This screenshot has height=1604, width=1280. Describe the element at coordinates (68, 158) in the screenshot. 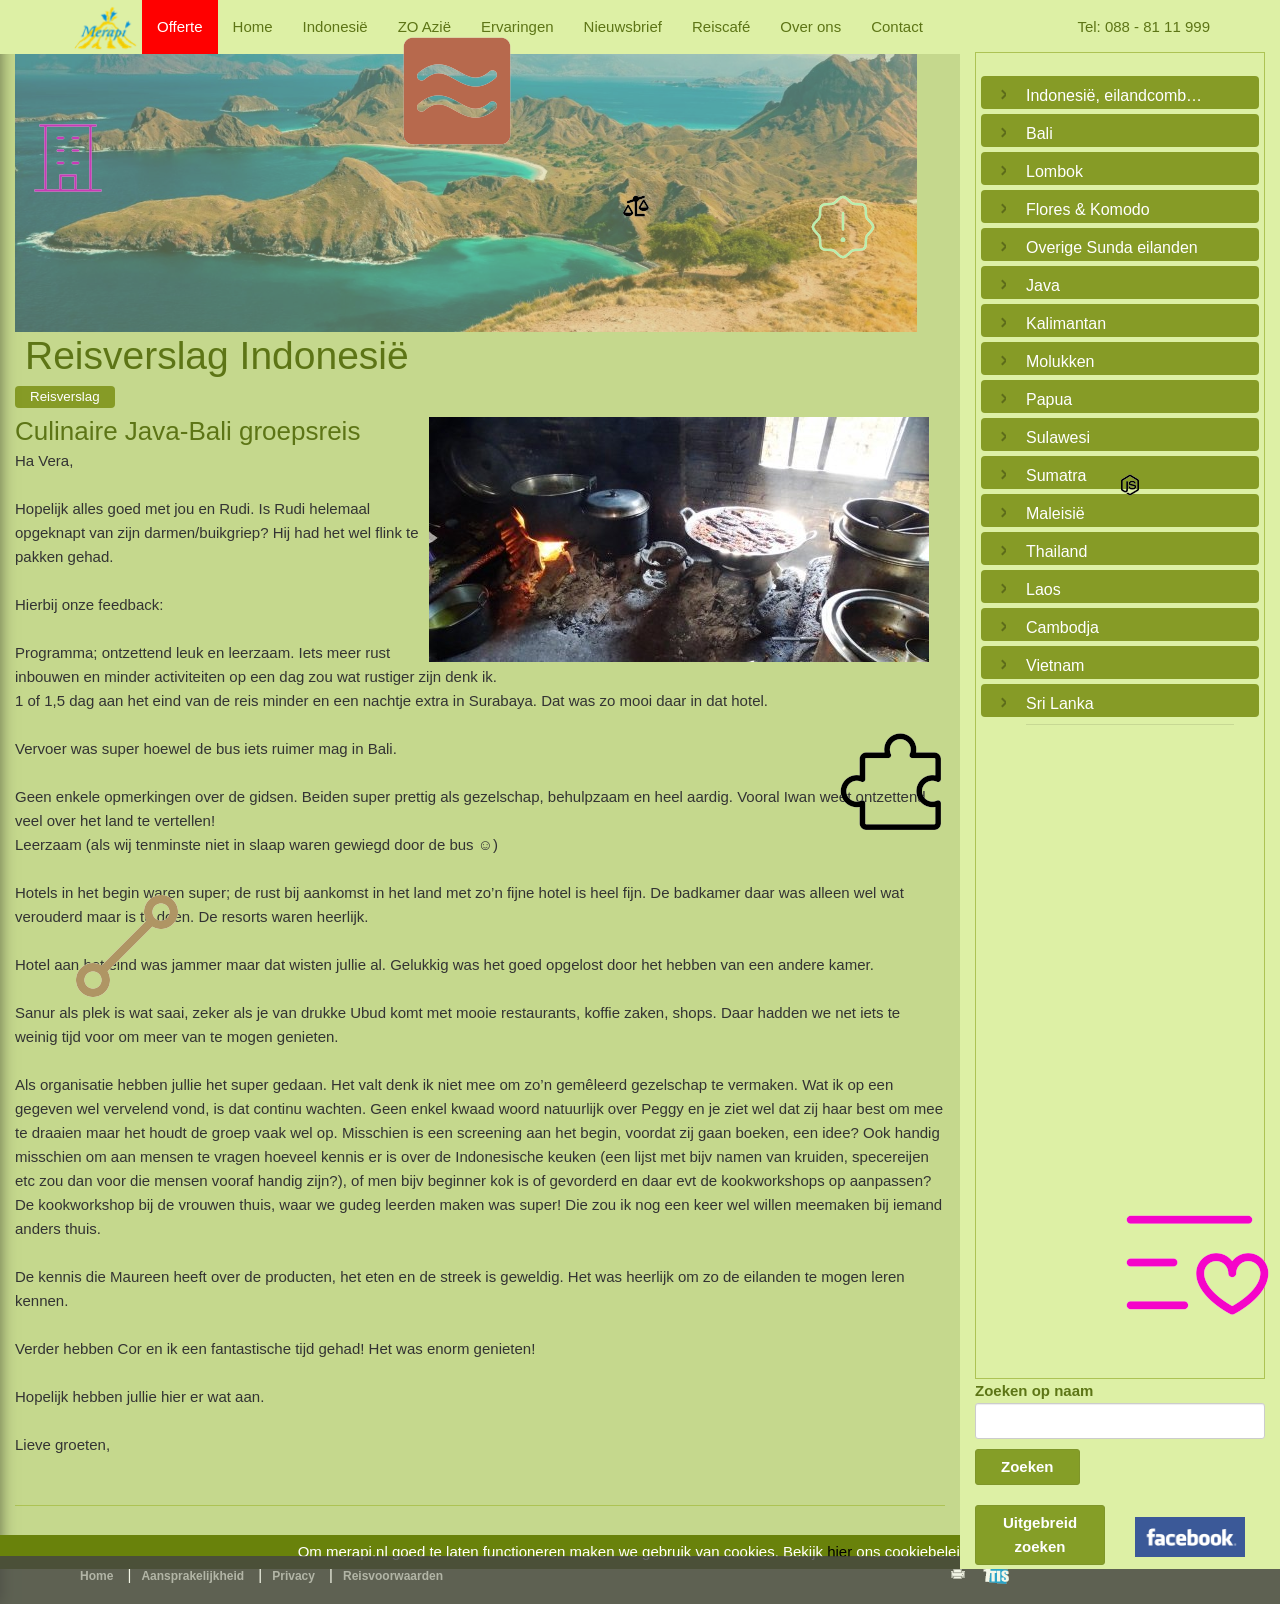

I see `view company or business information` at that location.